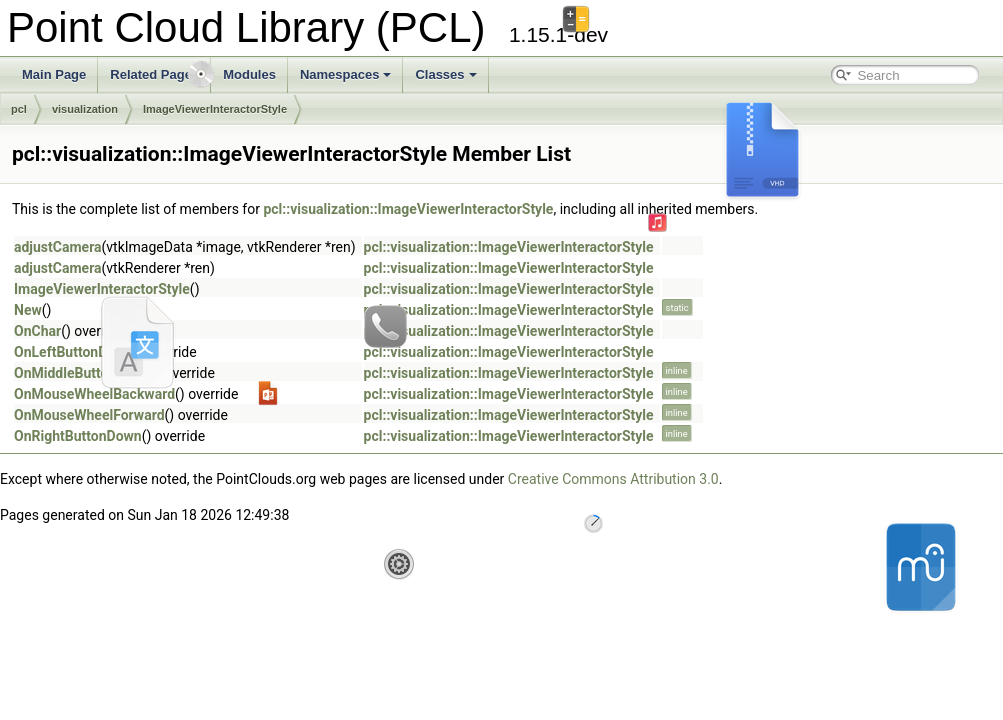  Describe the element at coordinates (762, 151) in the screenshot. I see `a virtualbox virtual hard disk file` at that location.